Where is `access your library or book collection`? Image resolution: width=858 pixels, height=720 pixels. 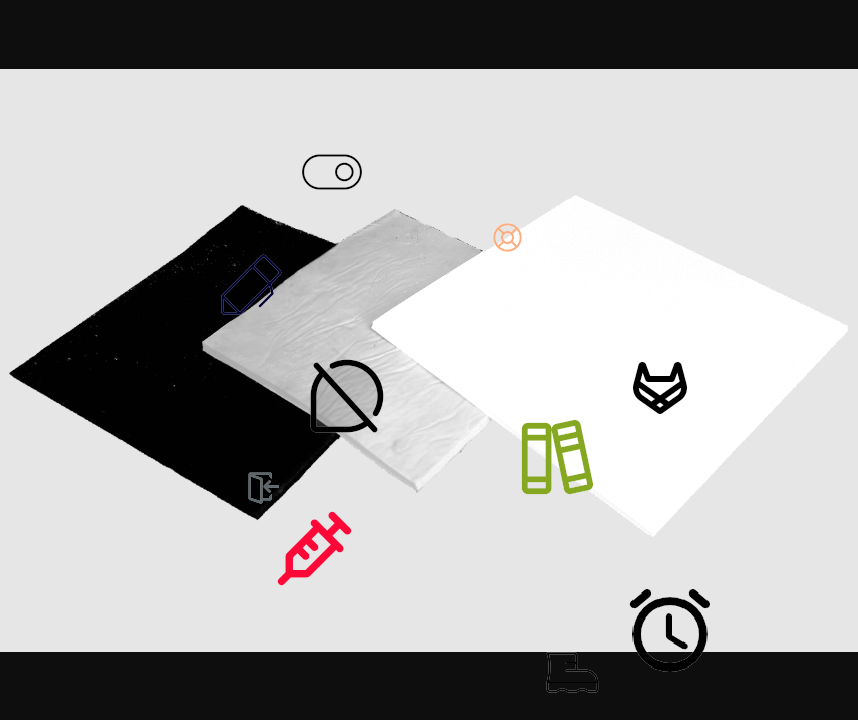
access your library or book collection is located at coordinates (554, 458).